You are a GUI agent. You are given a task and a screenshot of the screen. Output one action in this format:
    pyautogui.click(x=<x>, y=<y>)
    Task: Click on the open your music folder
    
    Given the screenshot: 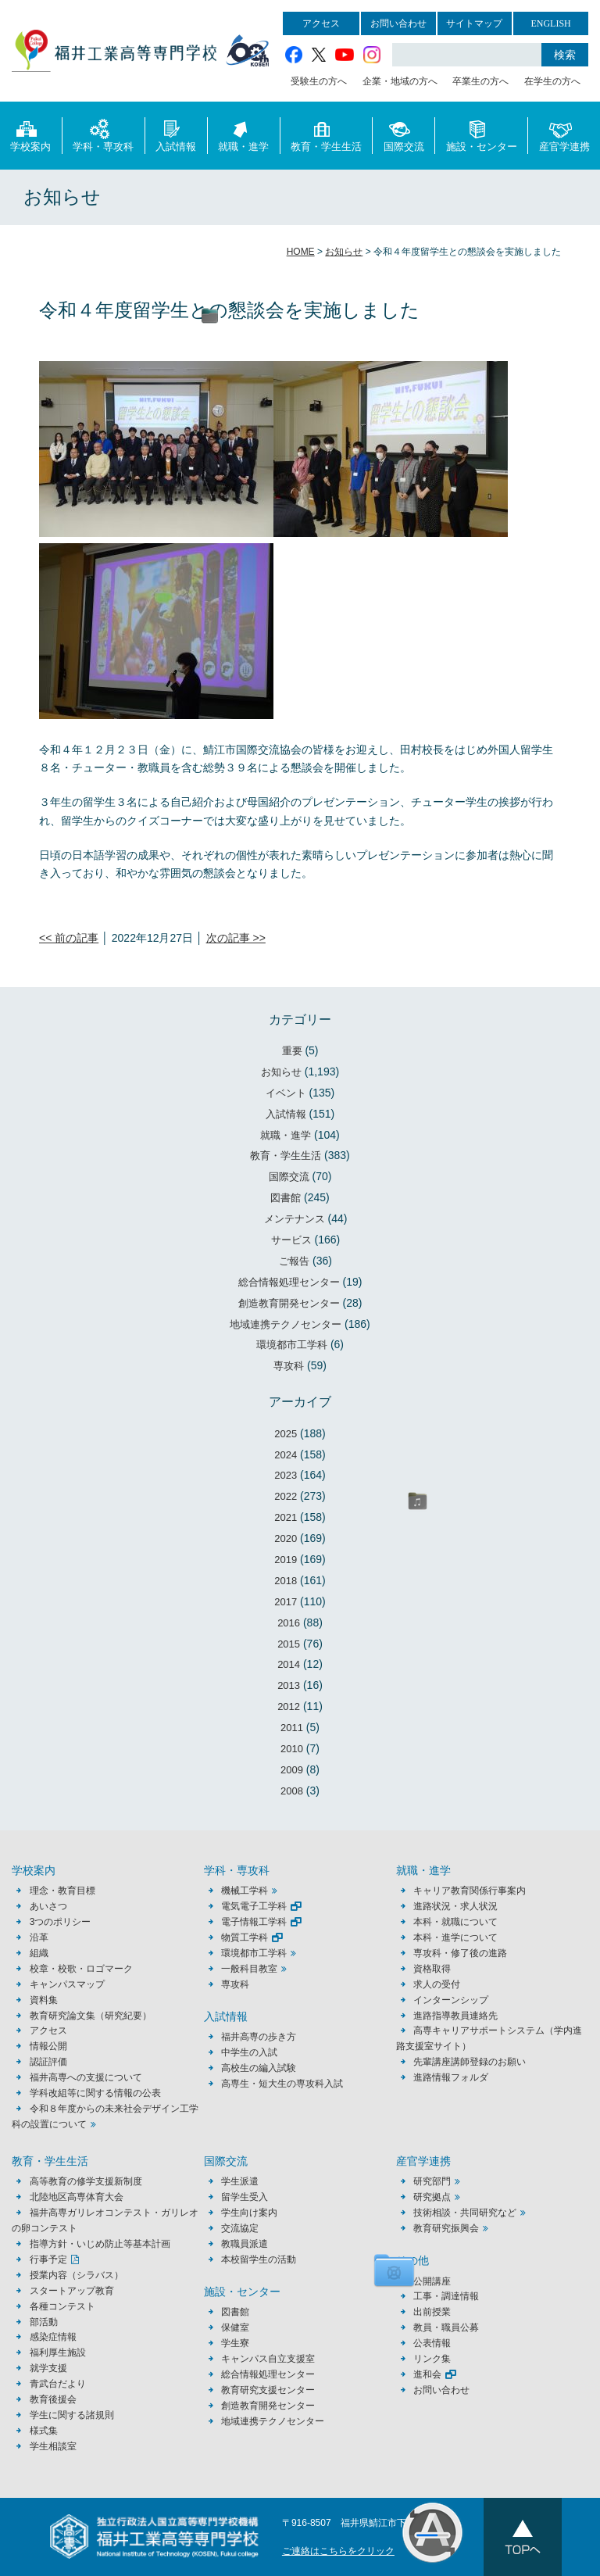 What is the action you would take?
    pyautogui.click(x=417, y=1501)
    